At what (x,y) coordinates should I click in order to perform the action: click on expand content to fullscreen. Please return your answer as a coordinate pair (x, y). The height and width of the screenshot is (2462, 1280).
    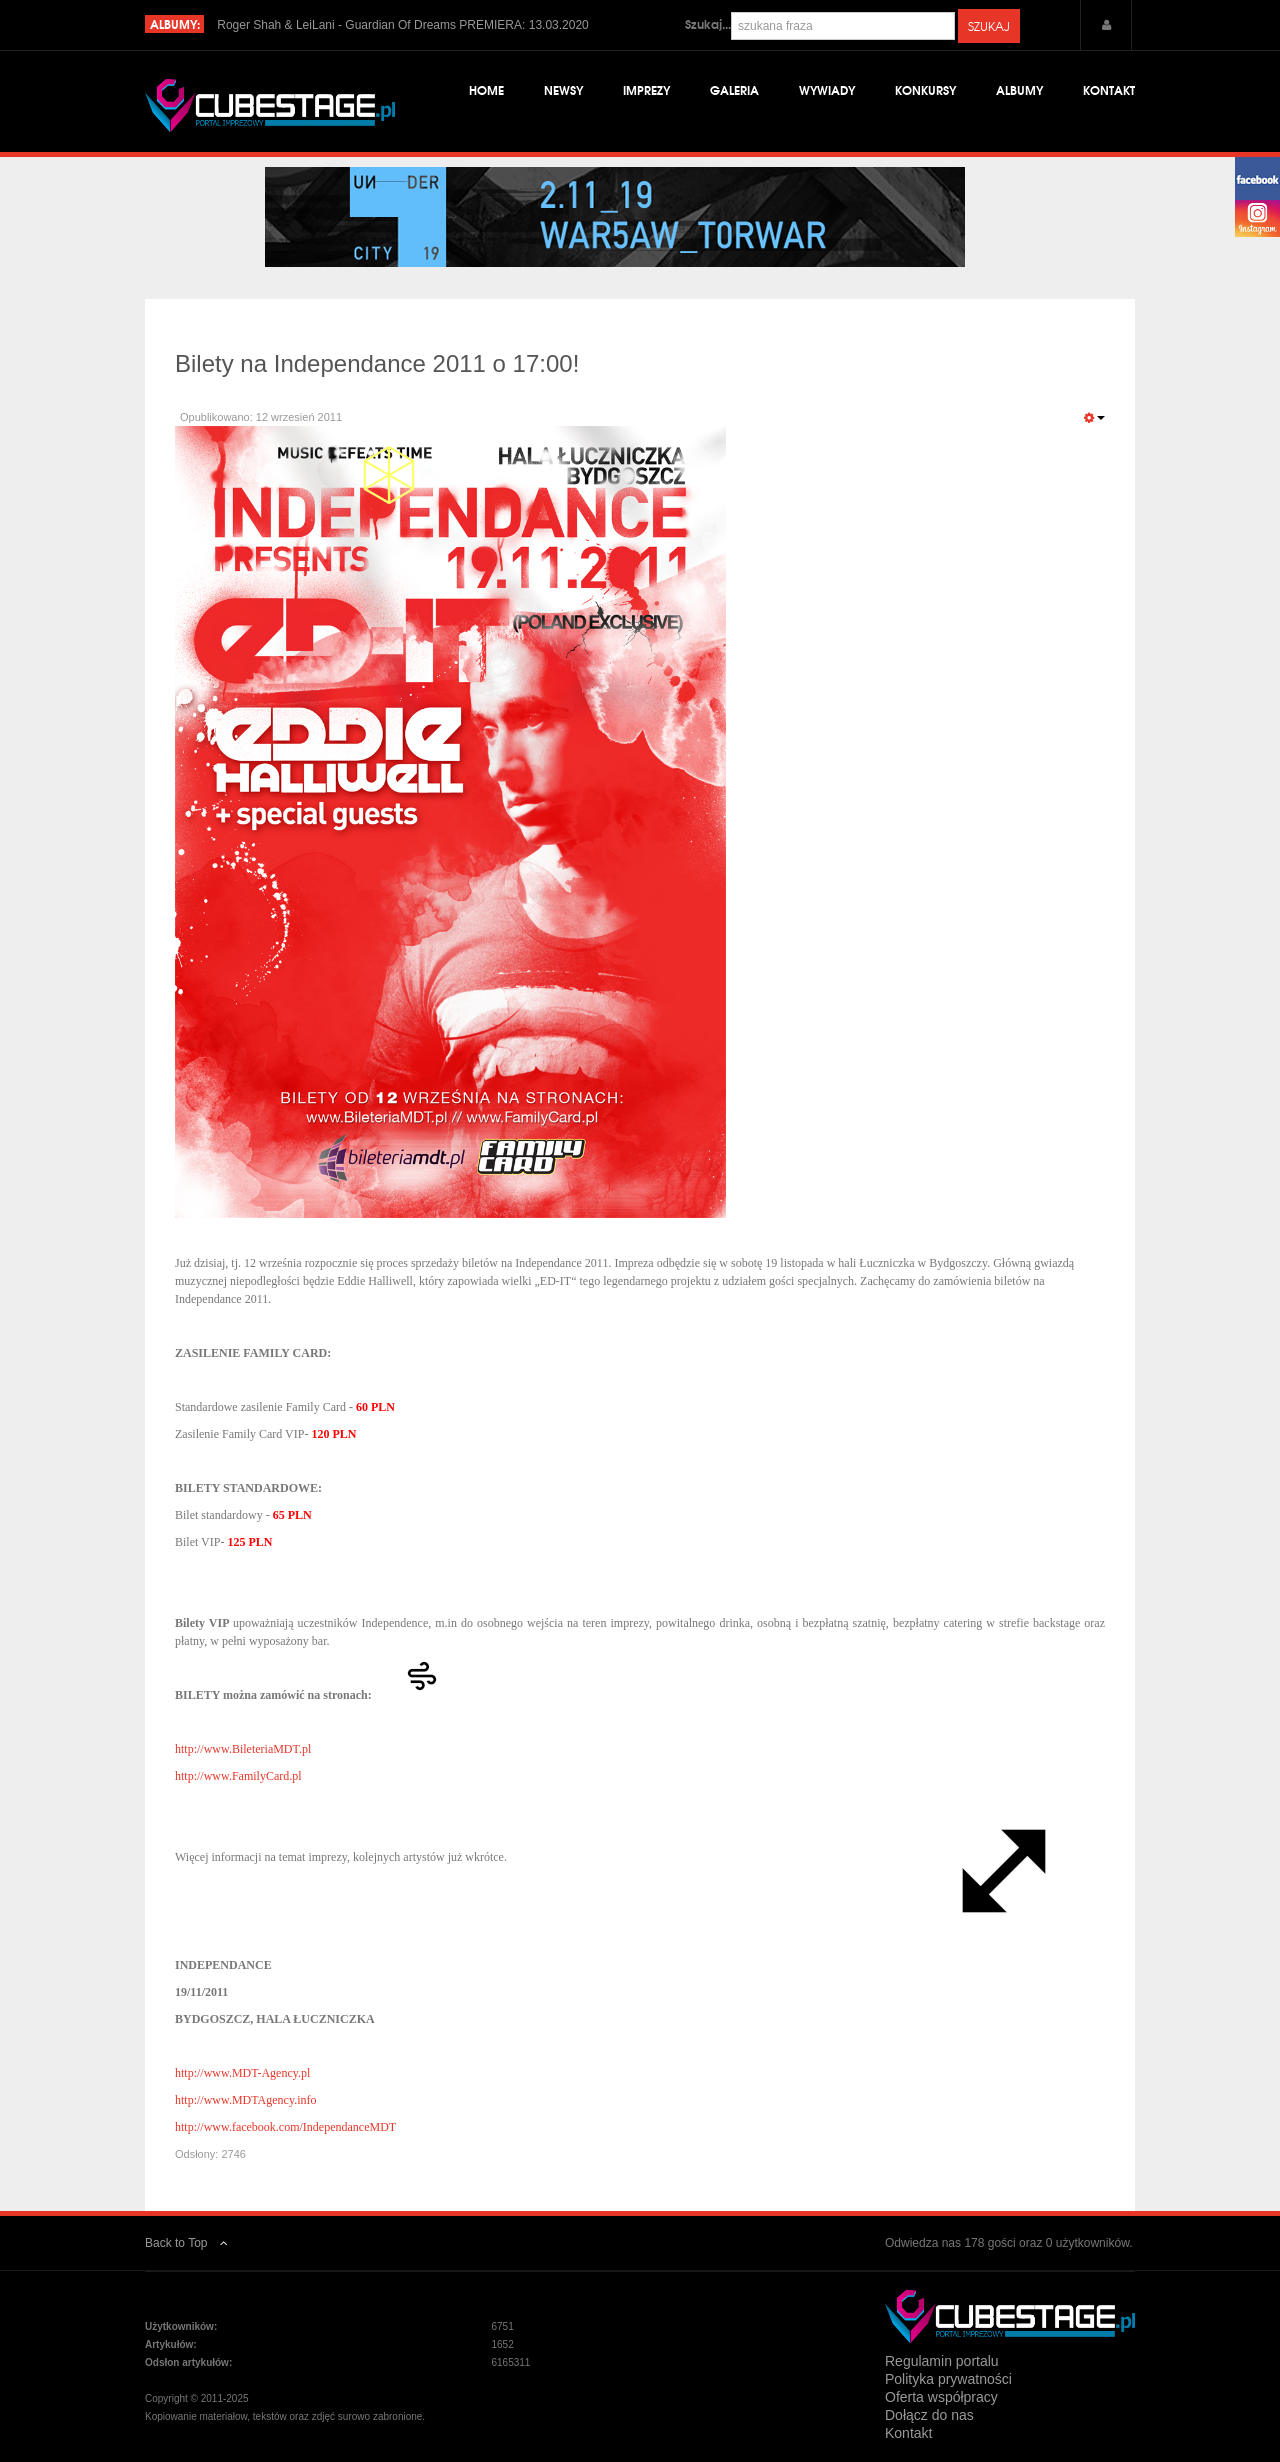
    Looking at the image, I should click on (1004, 1871).